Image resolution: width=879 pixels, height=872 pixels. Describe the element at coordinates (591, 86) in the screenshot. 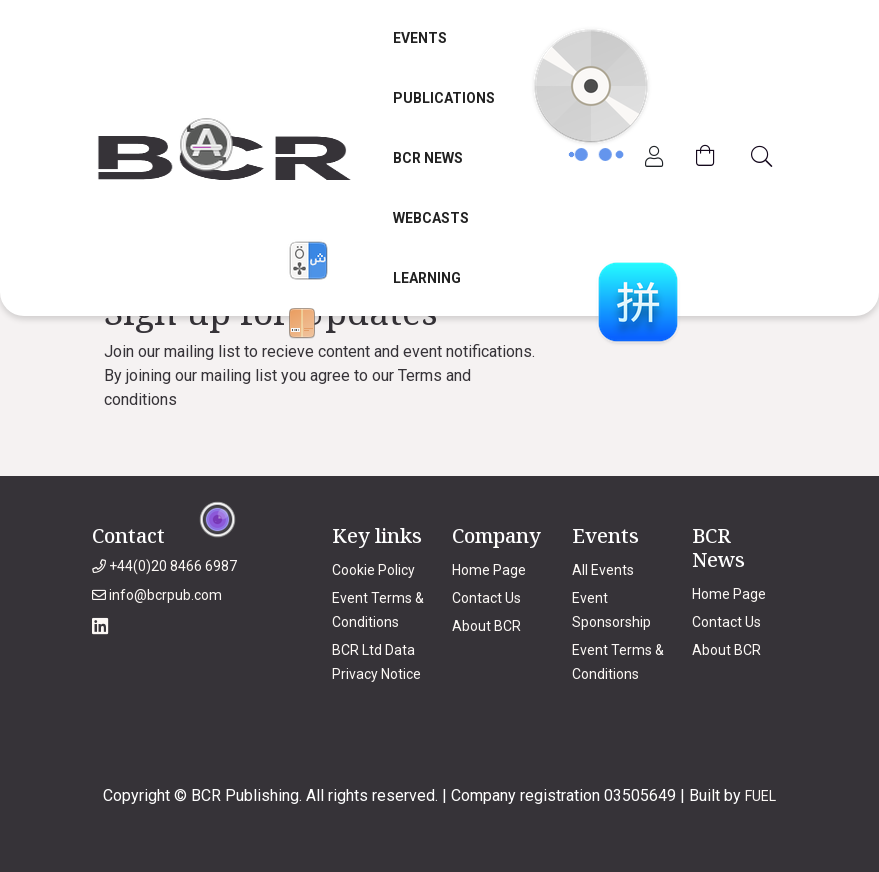

I see `indicates a rewritable DVD disc drive` at that location.